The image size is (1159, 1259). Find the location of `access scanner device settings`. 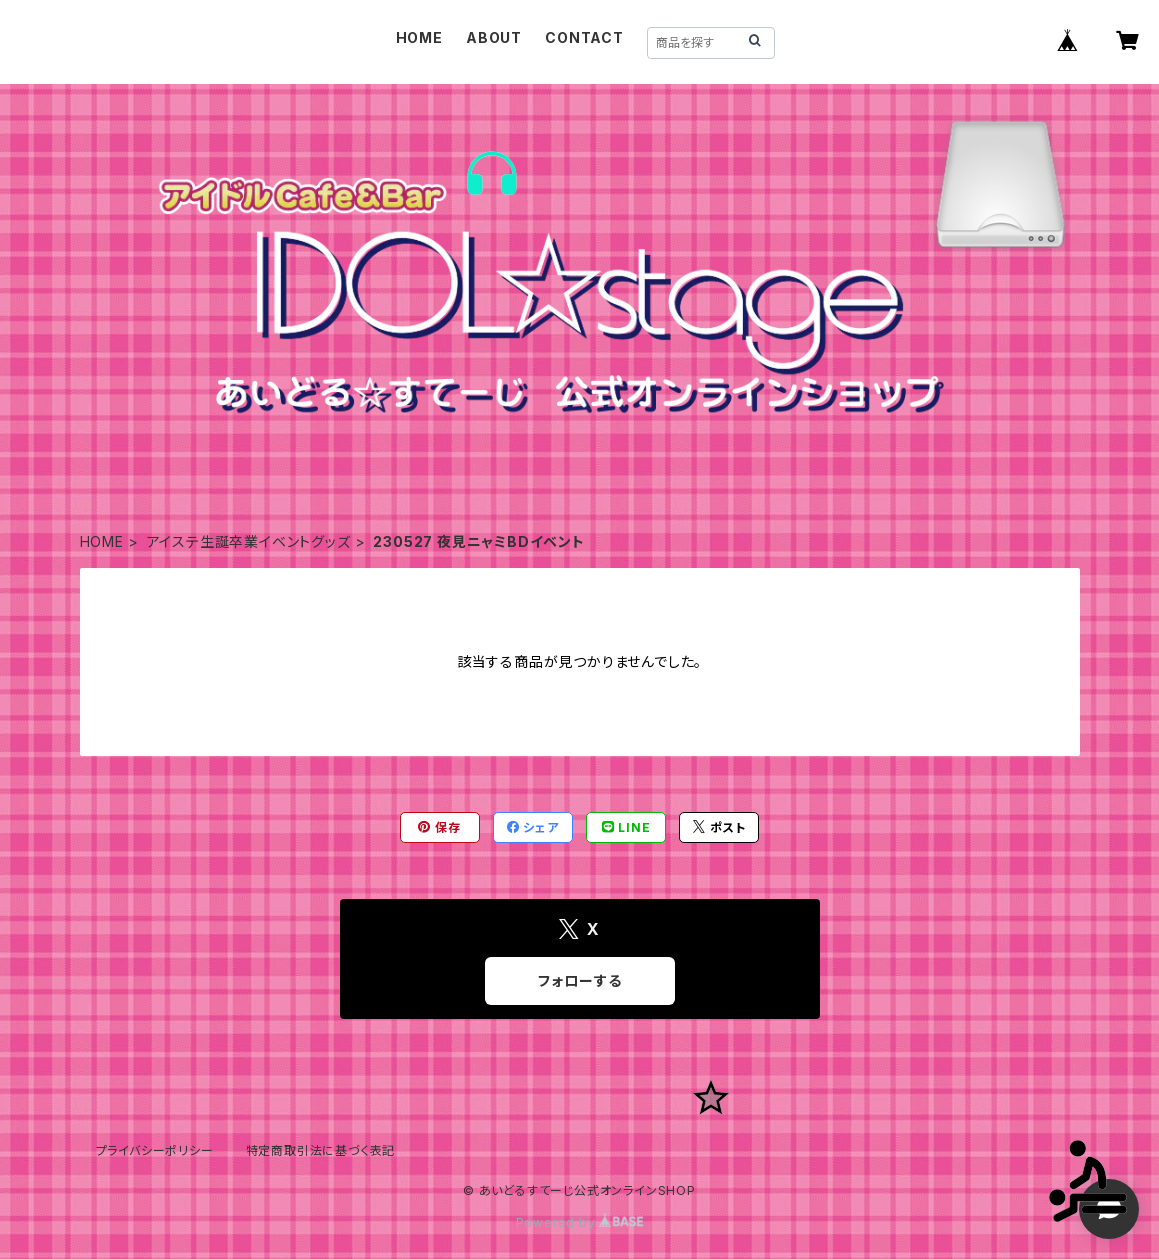

access scanner device settings is located at coordinates (1000, 185).